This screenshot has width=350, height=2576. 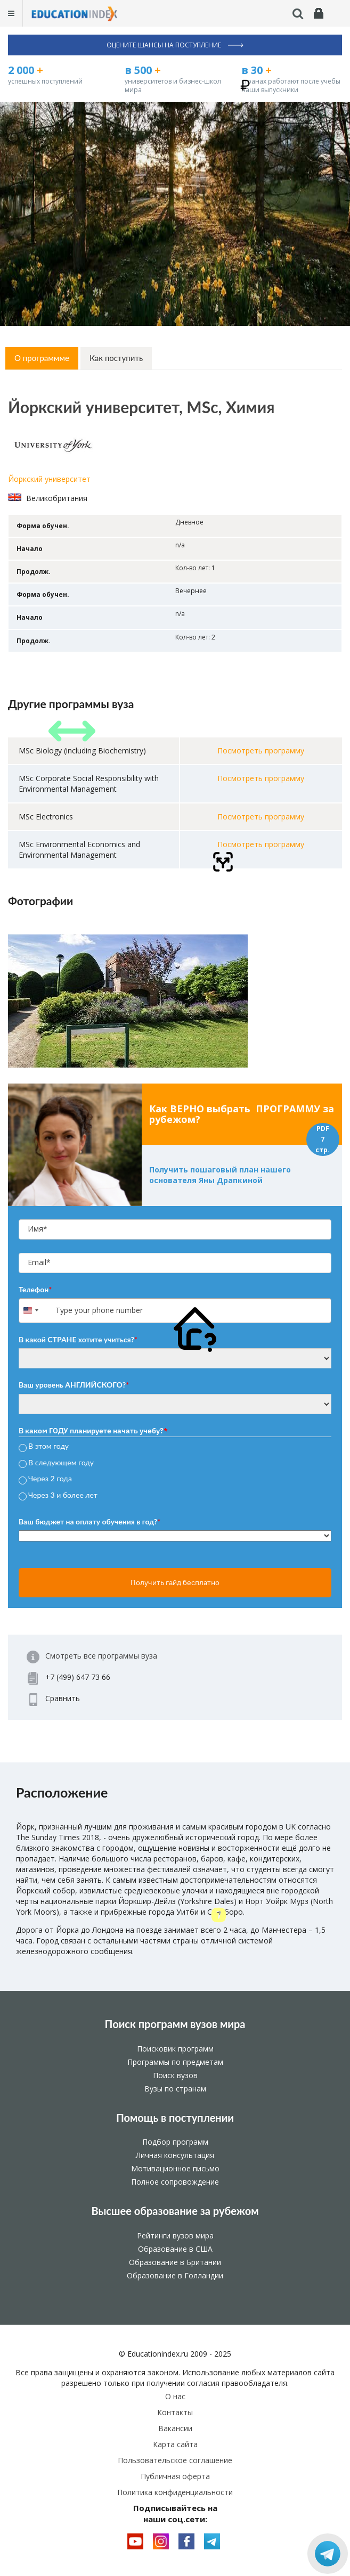 What do you see at coordinates (245, 85) in the screenshot?
I see `indicates russian ruble currency` at bounding box center [245, 85].